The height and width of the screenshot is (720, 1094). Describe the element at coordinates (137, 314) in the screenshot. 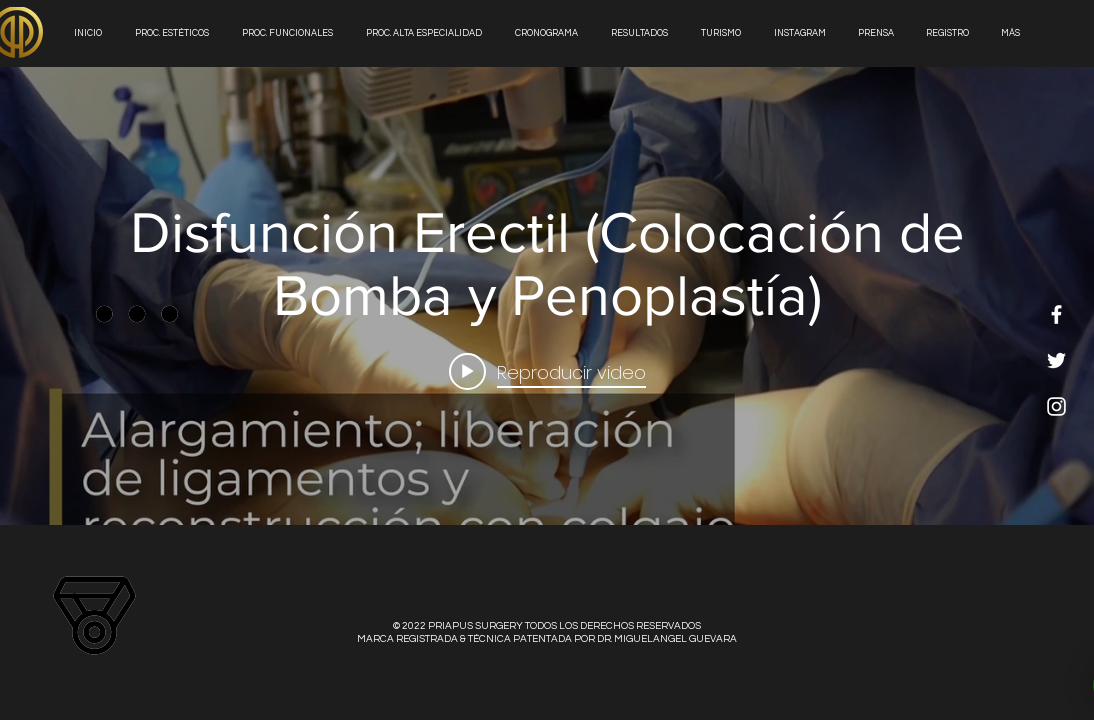

I see `open more options menu` at that location.